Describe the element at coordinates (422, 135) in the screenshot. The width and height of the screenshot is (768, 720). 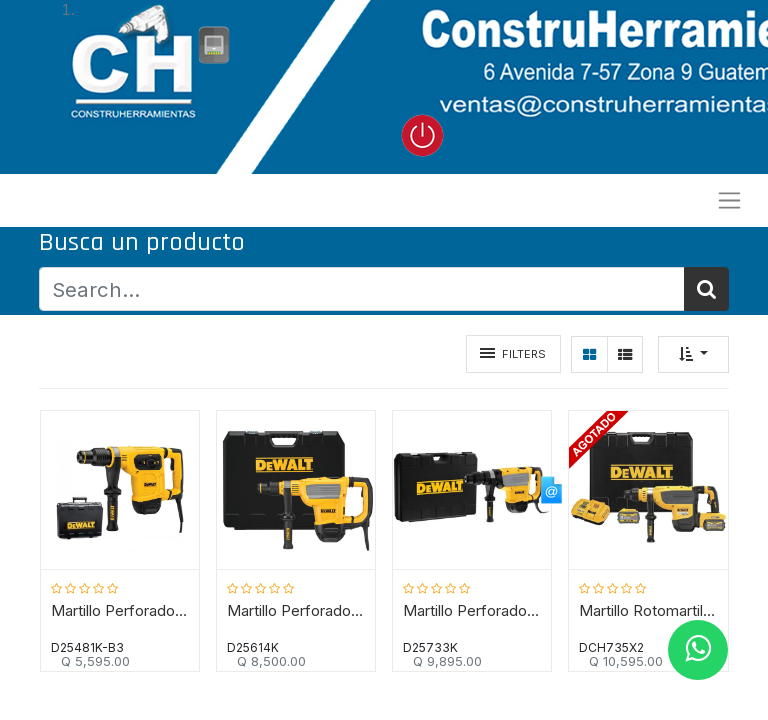
I see `shut down or power off the system` at that location.